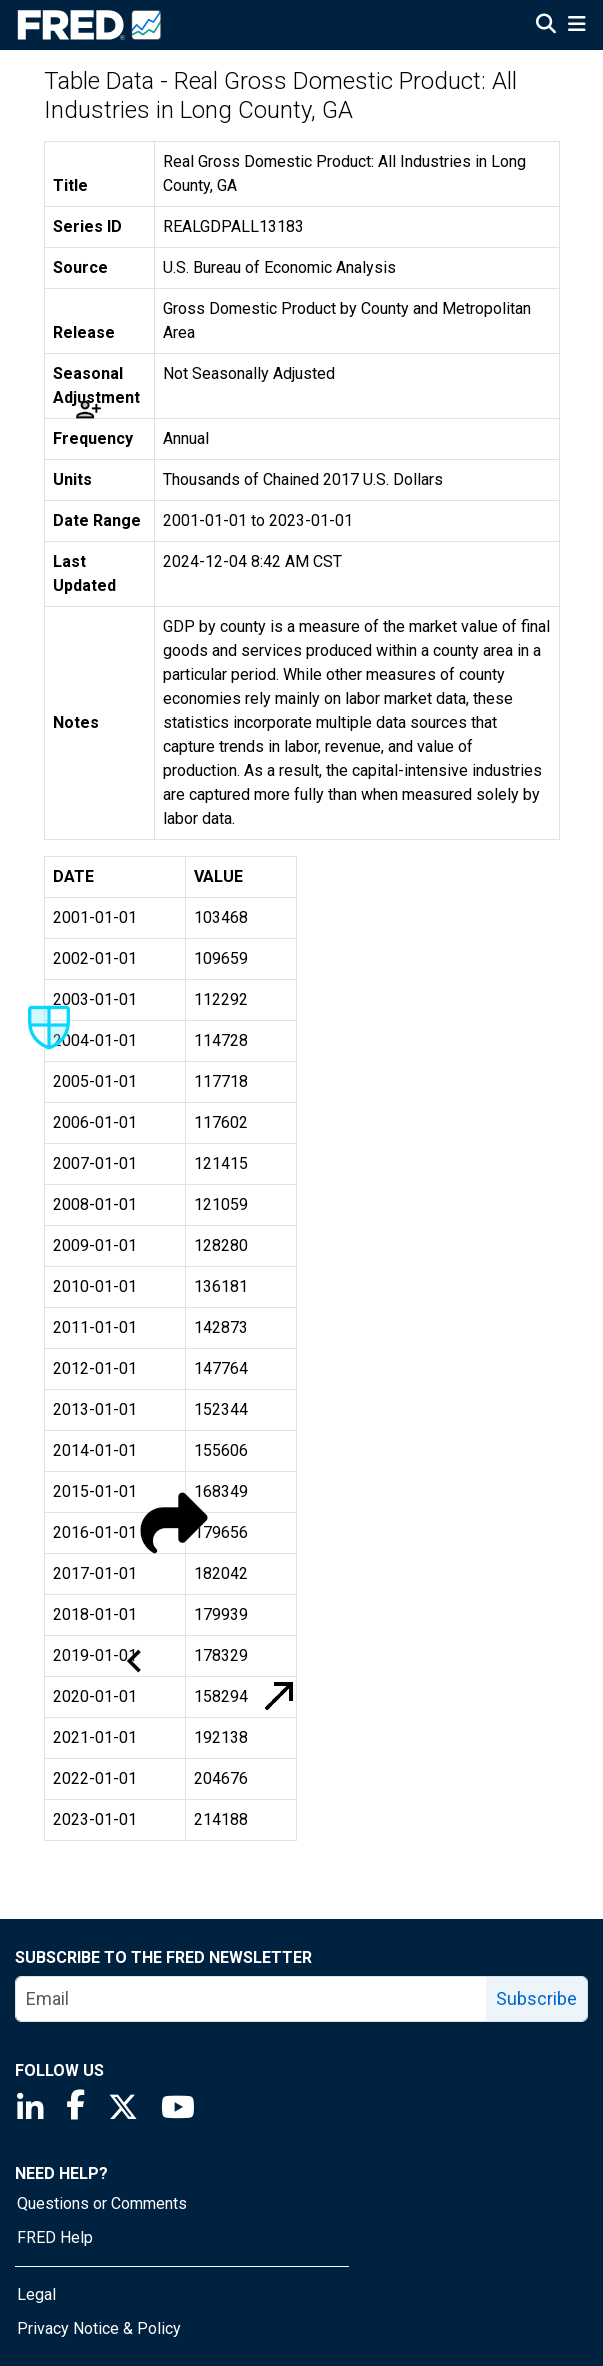 This screenshot has height=2366, width=603. What do you see at coordinates (49, 1025) in the screenshot?
I see `security or protection status indicator` at bounding box center [49, 1025].